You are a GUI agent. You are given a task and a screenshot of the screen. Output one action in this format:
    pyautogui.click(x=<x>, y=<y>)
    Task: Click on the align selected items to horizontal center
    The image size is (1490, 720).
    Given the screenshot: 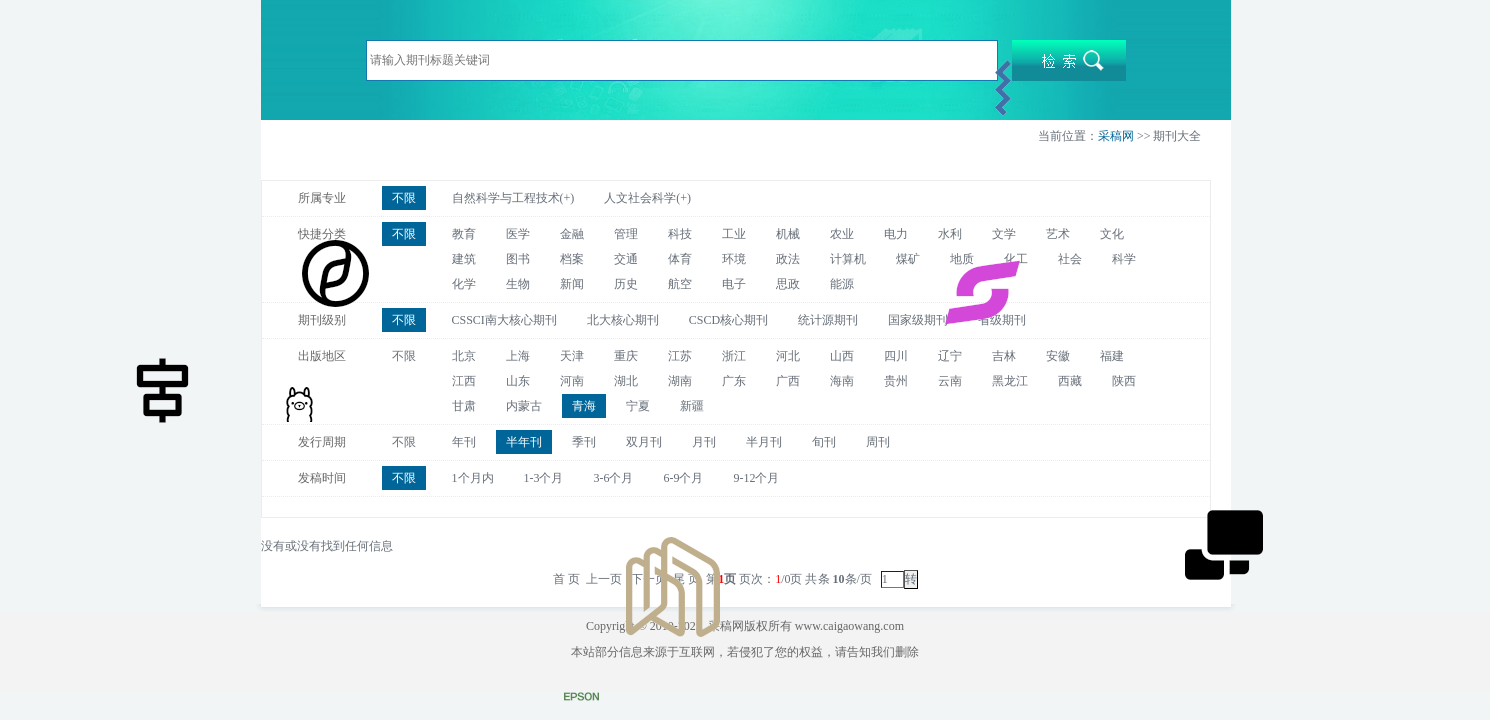 What is the action you would take?
    pyautogui.click(x=162, y=390)
    